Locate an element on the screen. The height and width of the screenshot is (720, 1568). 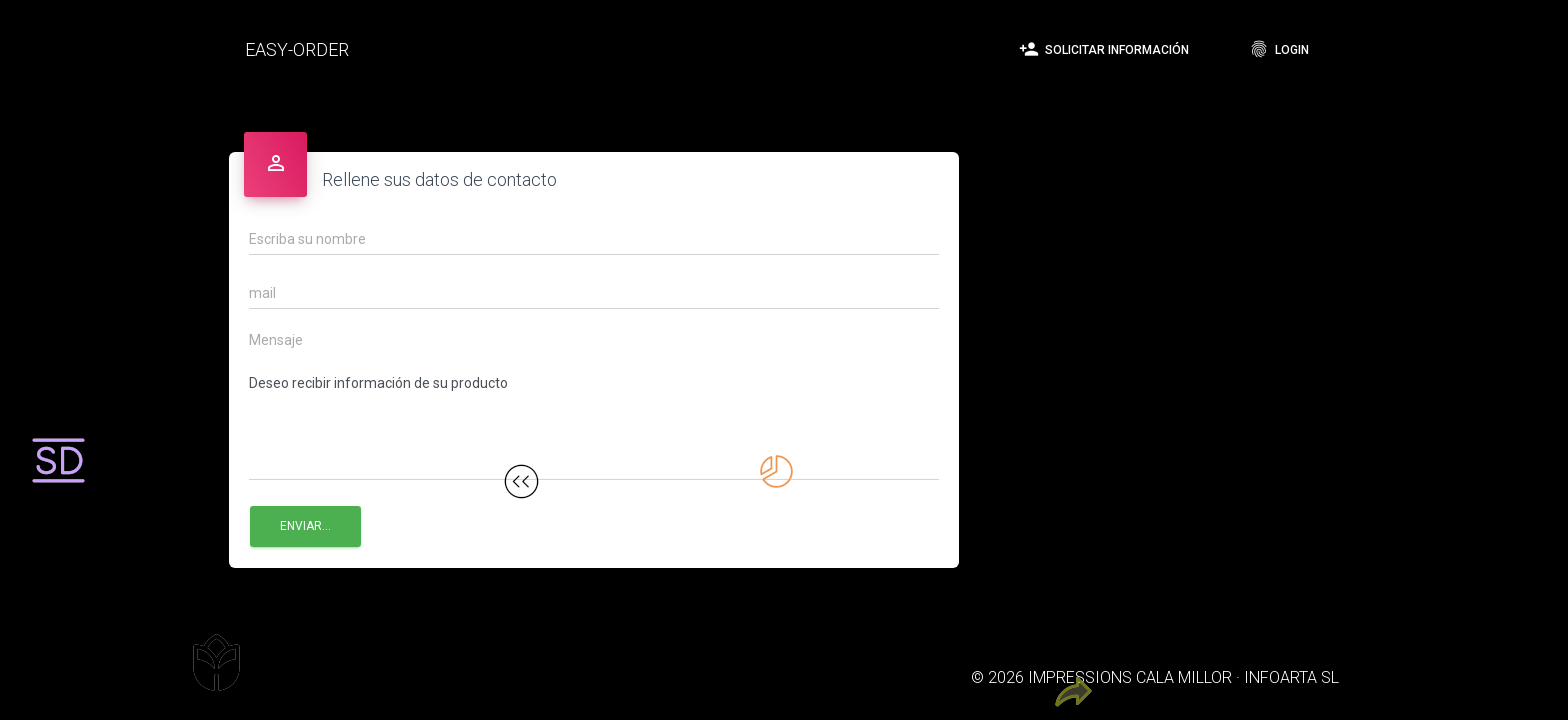
switch to standard definition video quality is located at coordinates (58, 460).